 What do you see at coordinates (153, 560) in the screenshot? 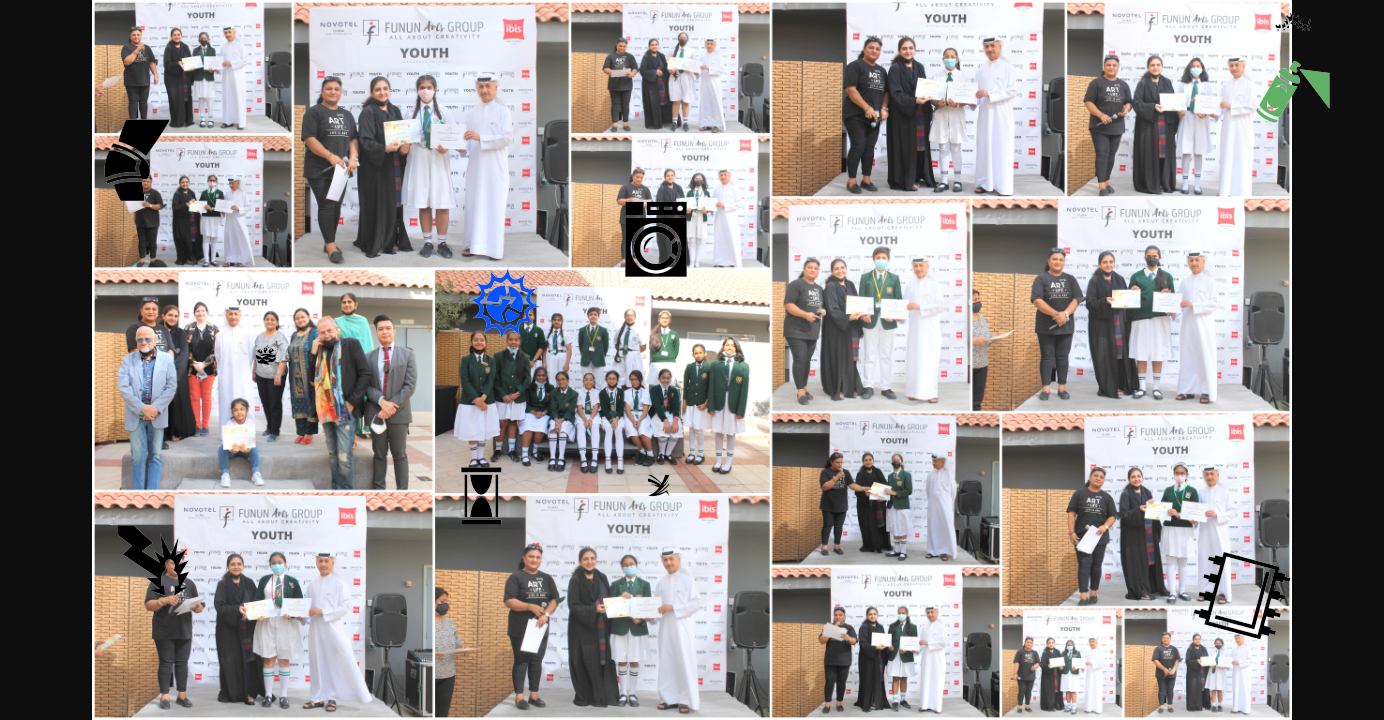
I see `indicates a character has been struck by lightning` at bounding box center [153, 560].